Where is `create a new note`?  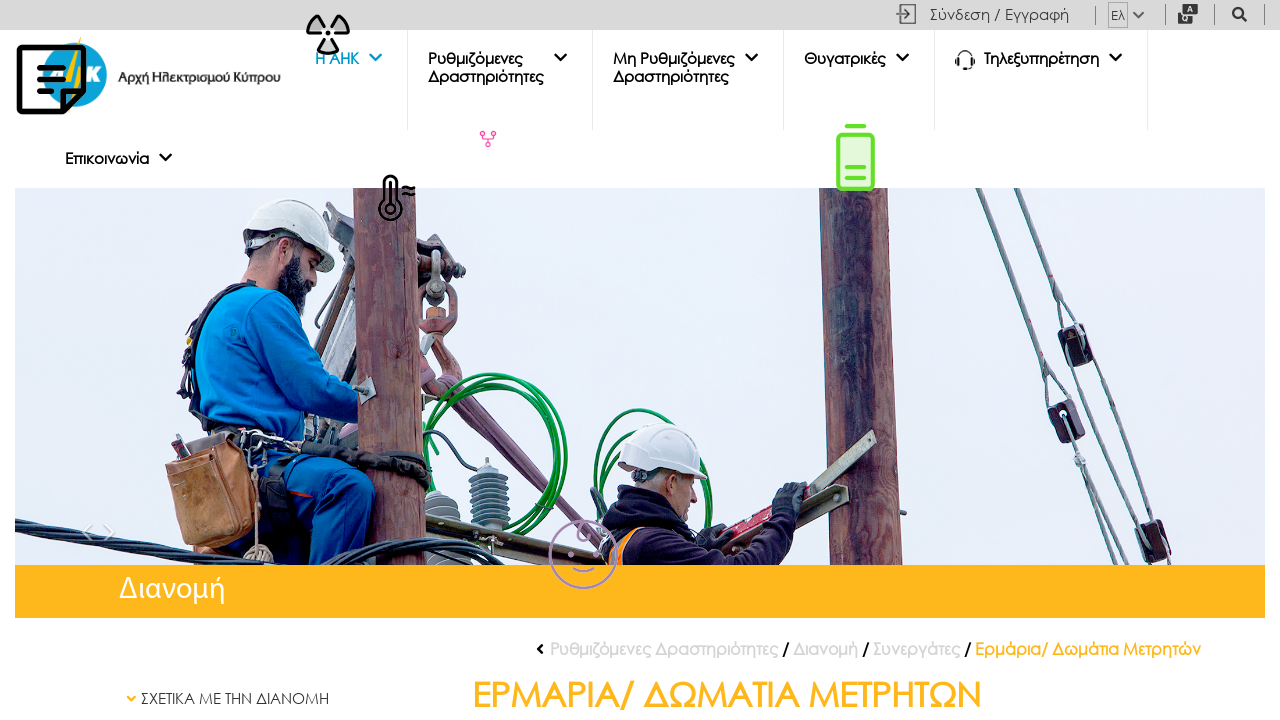
create a new note is located at coordinates (51, 79).